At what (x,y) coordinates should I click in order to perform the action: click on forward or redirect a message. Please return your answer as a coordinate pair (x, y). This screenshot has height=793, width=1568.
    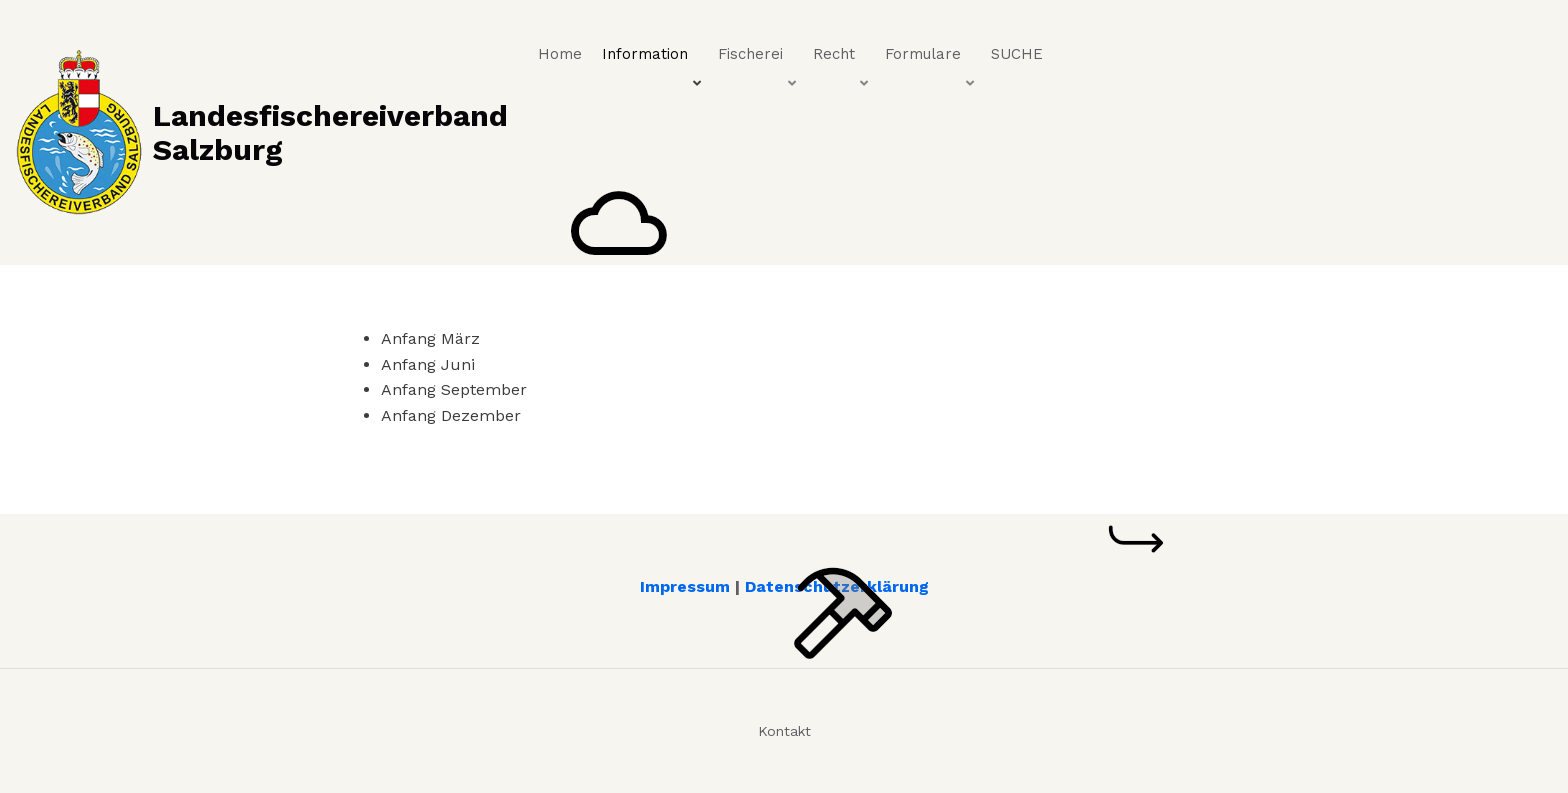
    Looking at the image, I should click on (1136, 539).